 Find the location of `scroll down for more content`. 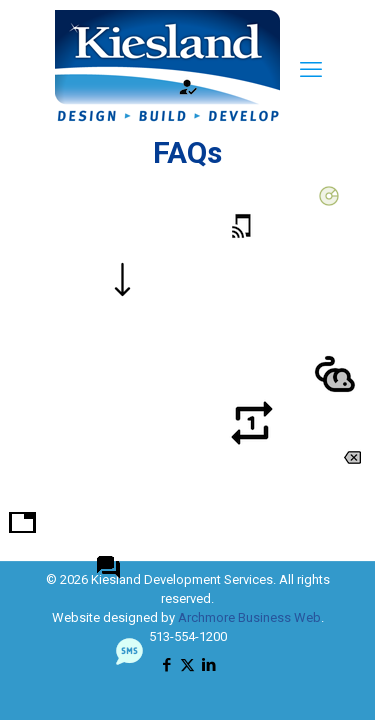

scroll down for more content is located at coordinates (122, 279).